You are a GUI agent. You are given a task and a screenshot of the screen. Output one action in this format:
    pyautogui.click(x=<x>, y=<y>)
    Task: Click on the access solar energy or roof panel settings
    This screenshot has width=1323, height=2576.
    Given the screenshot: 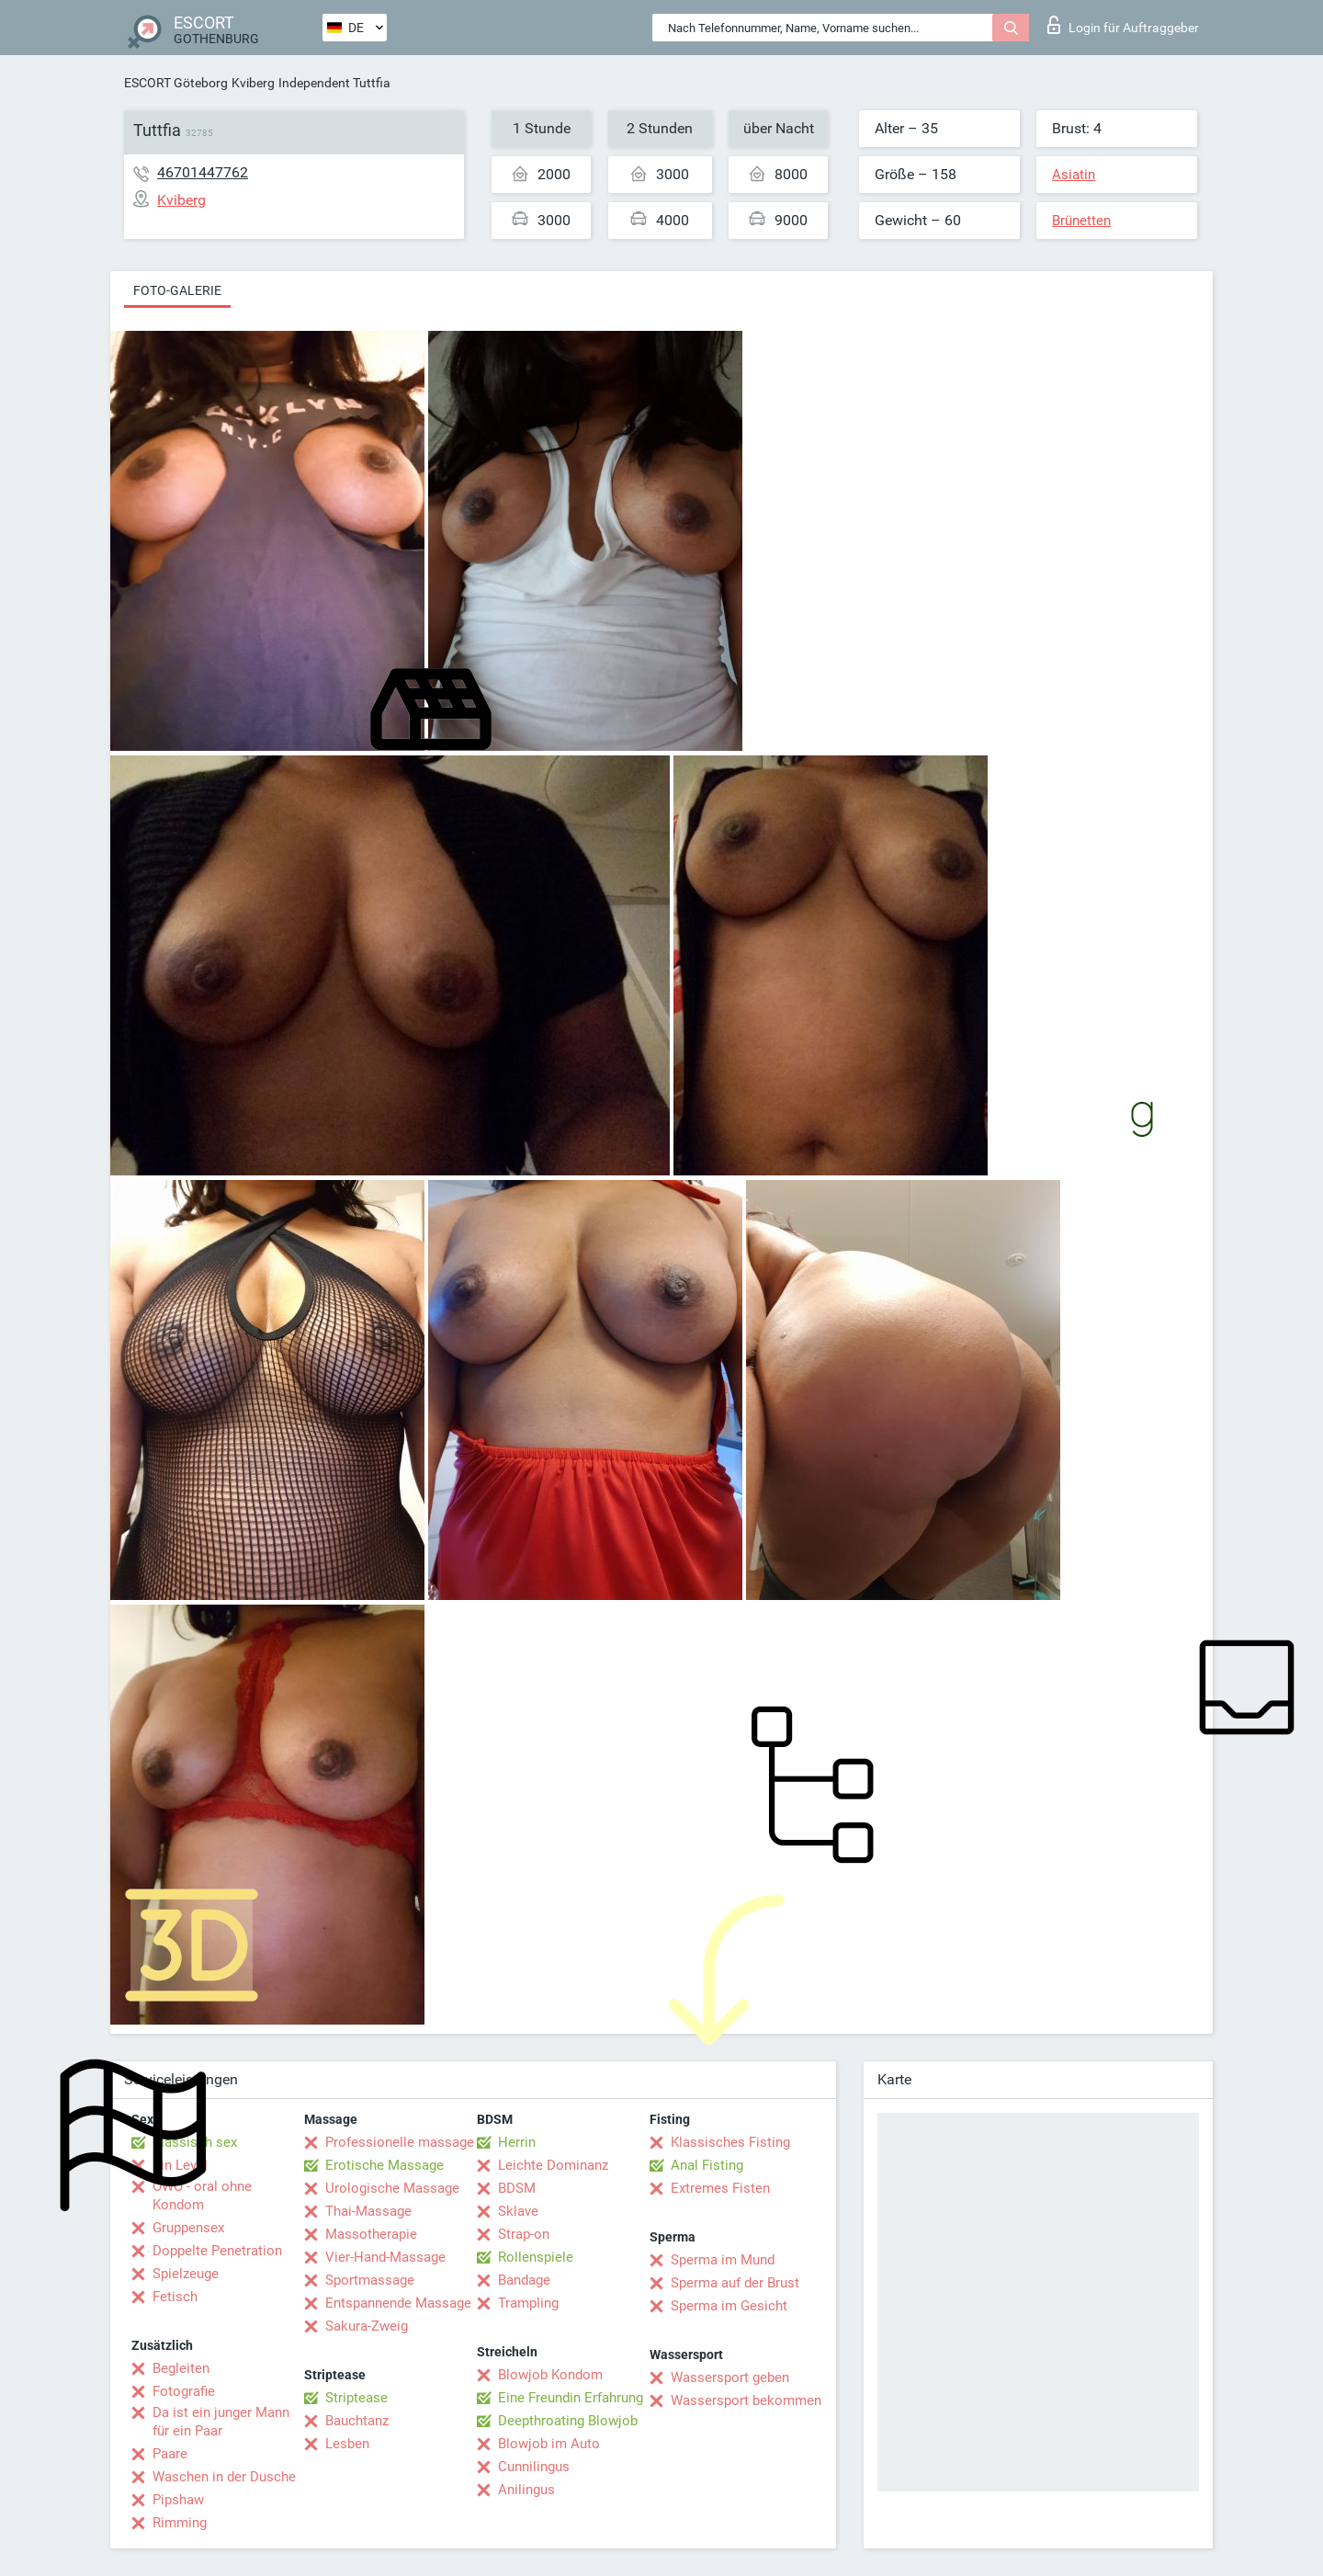 What is the action you would take?
    pyautogui.click(x=431, y=713)
    